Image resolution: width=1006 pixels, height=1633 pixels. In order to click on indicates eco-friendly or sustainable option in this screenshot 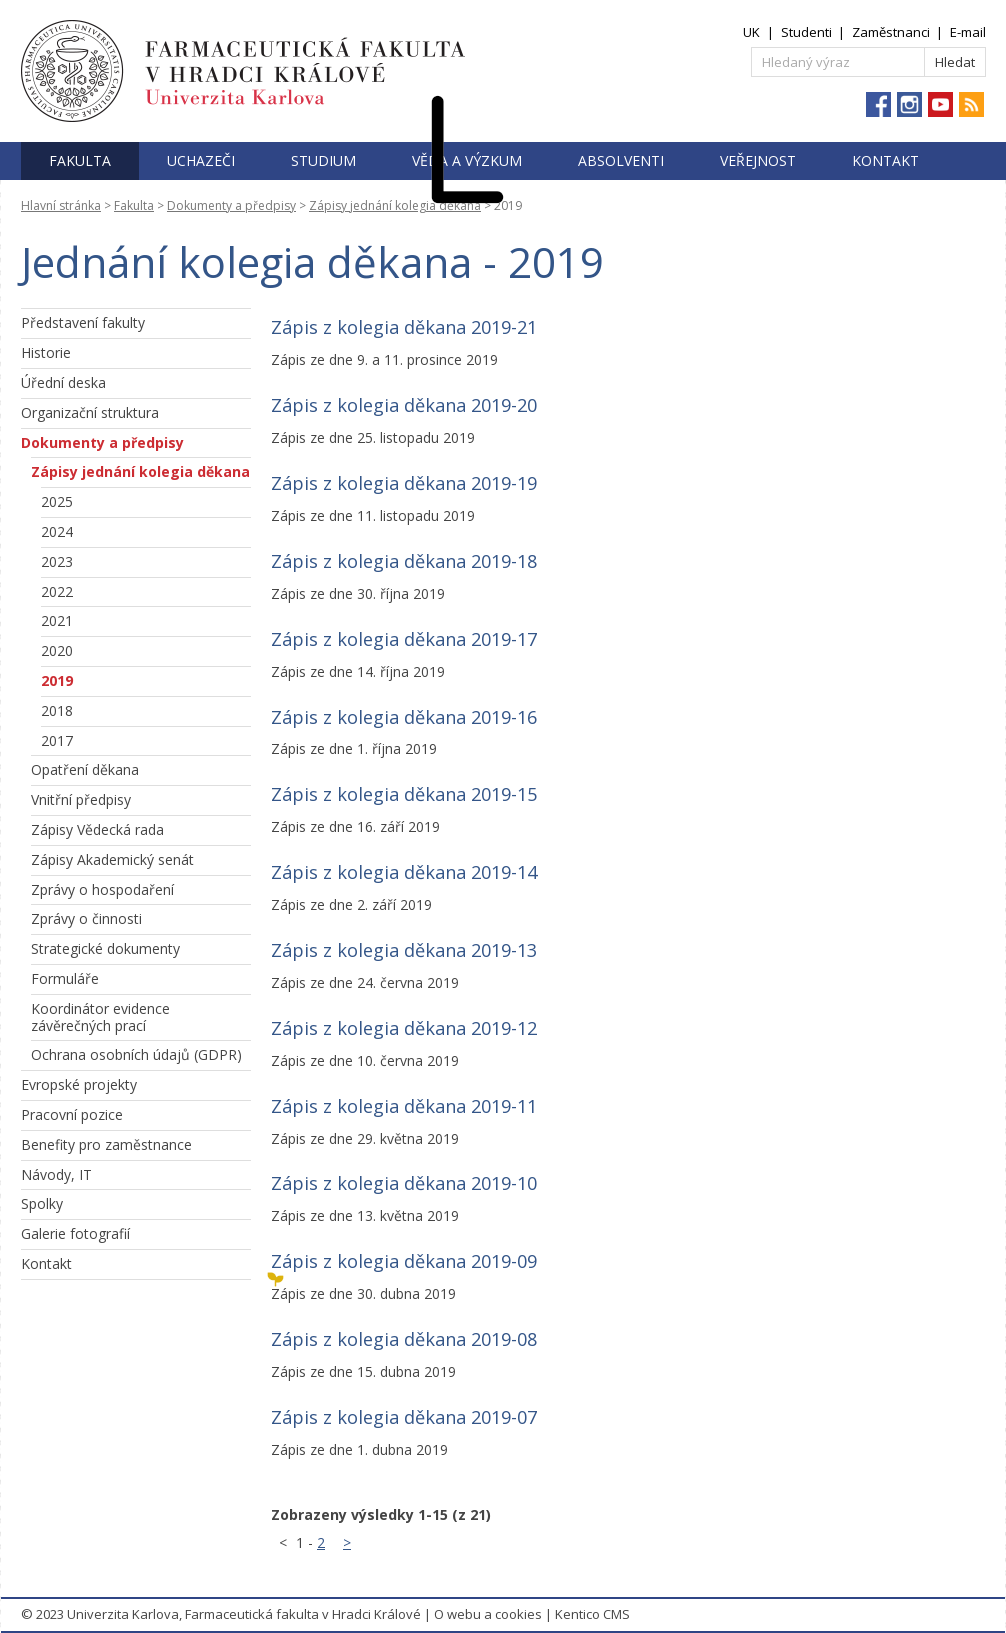, I will do `click(275, 1279)`.